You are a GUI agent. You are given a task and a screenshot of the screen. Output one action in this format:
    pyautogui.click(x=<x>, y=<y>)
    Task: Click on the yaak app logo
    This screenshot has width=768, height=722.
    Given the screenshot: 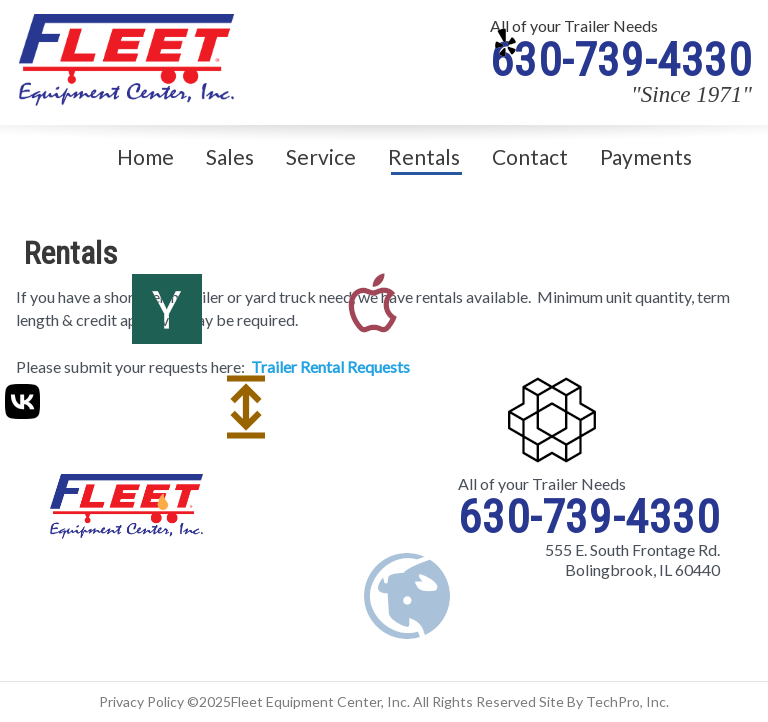 What is the action you would take?
    pyautogui.click(x=407, y=596)
    